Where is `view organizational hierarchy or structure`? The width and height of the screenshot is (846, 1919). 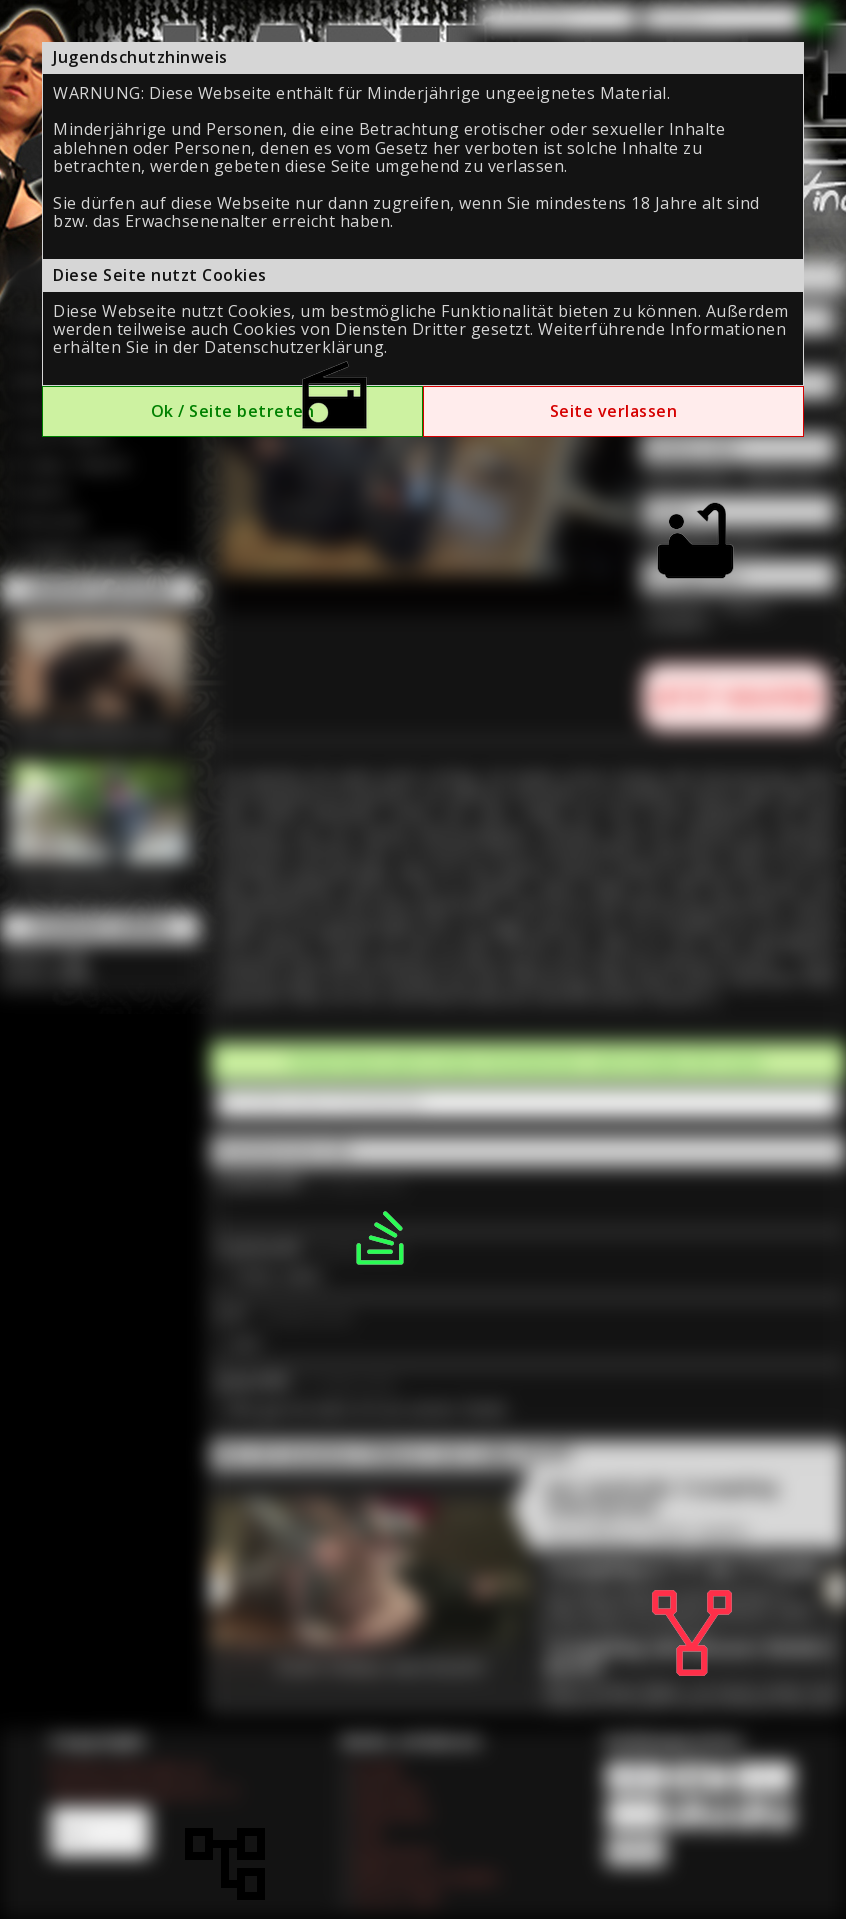 view organizational hierarchy or structure is located at coordinates (225, 1864).